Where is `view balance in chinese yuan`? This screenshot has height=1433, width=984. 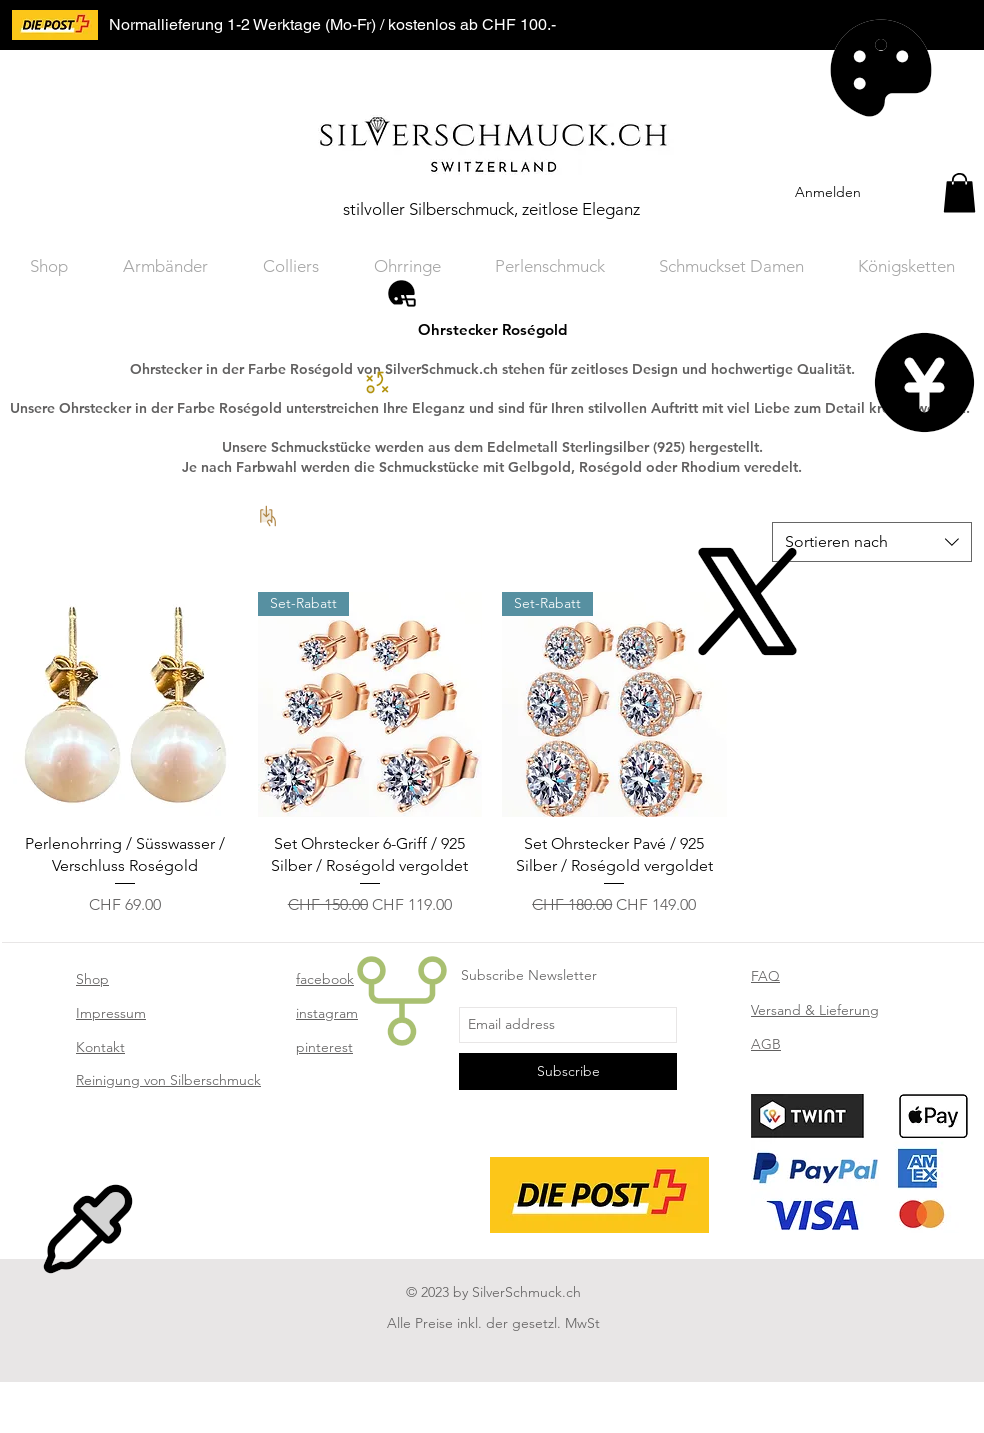 view balance in chinese yuan is located at coordinates (924, 382).